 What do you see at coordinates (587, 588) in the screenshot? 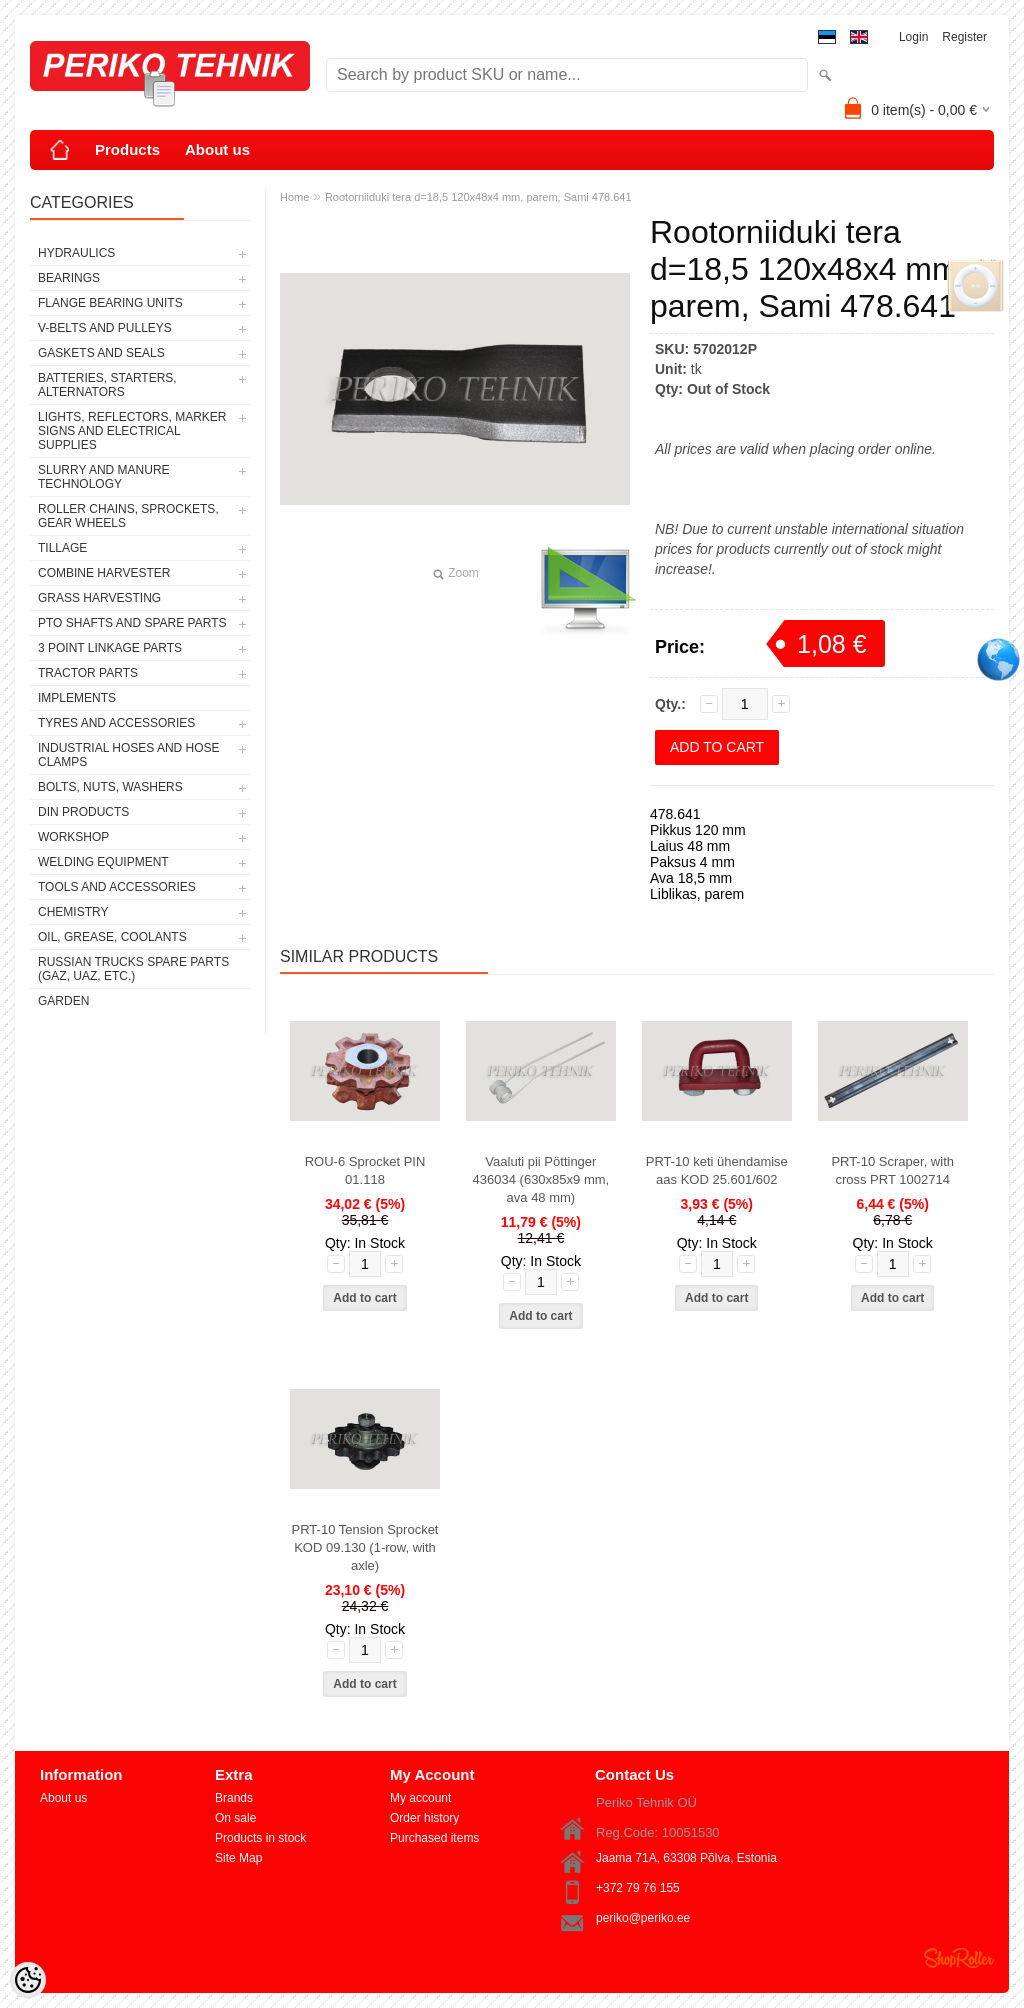
I see `access display settings` at bounding box center [587, 588].